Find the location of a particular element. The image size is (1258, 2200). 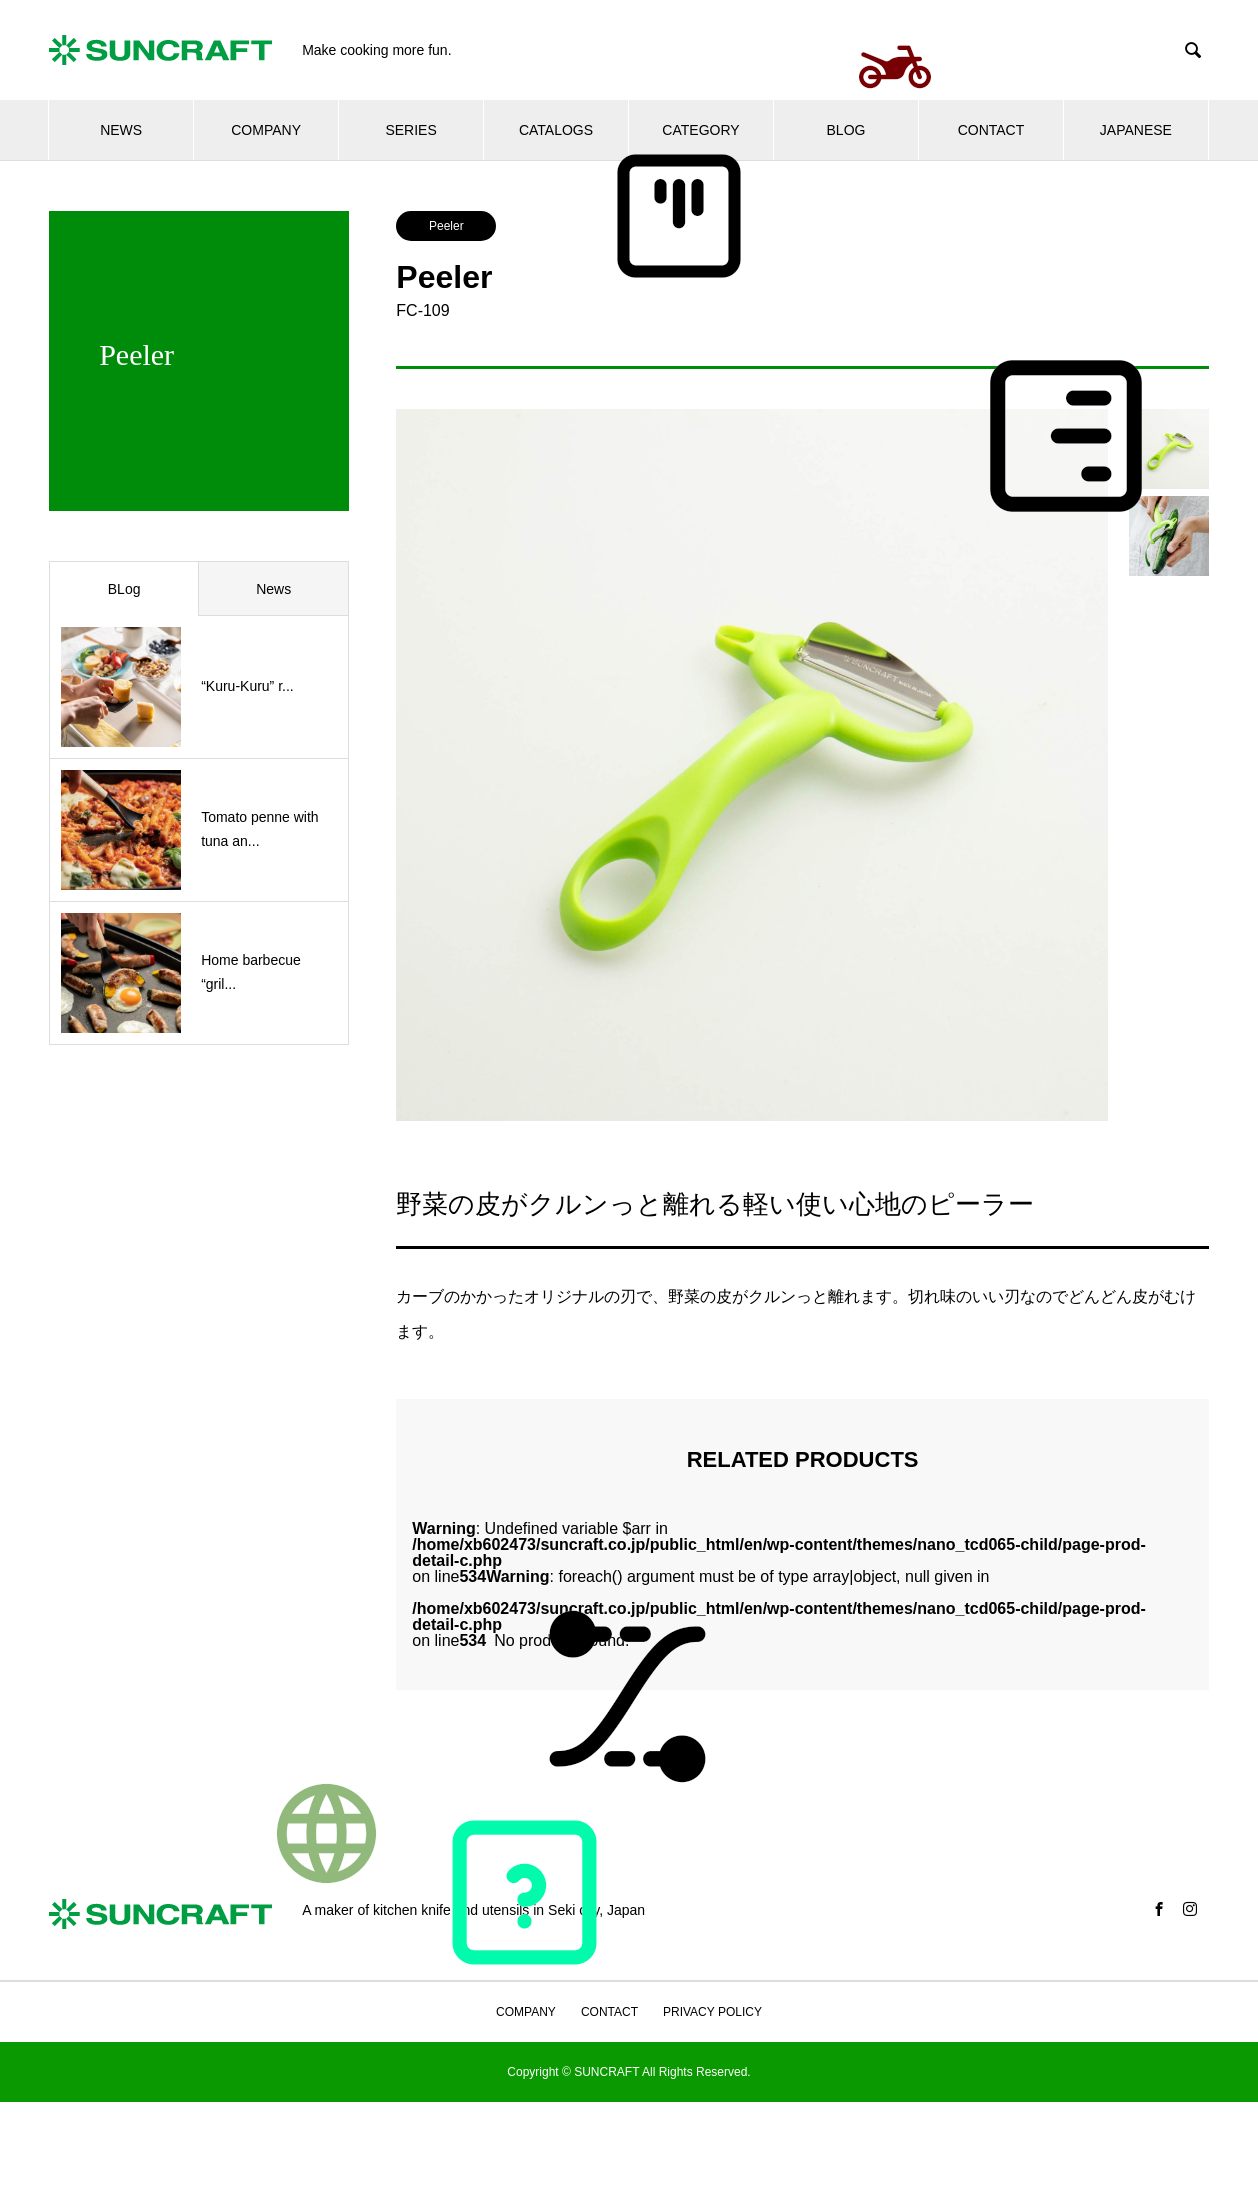

align content to the right with full height stretch is located at coordinates (1066, 436).